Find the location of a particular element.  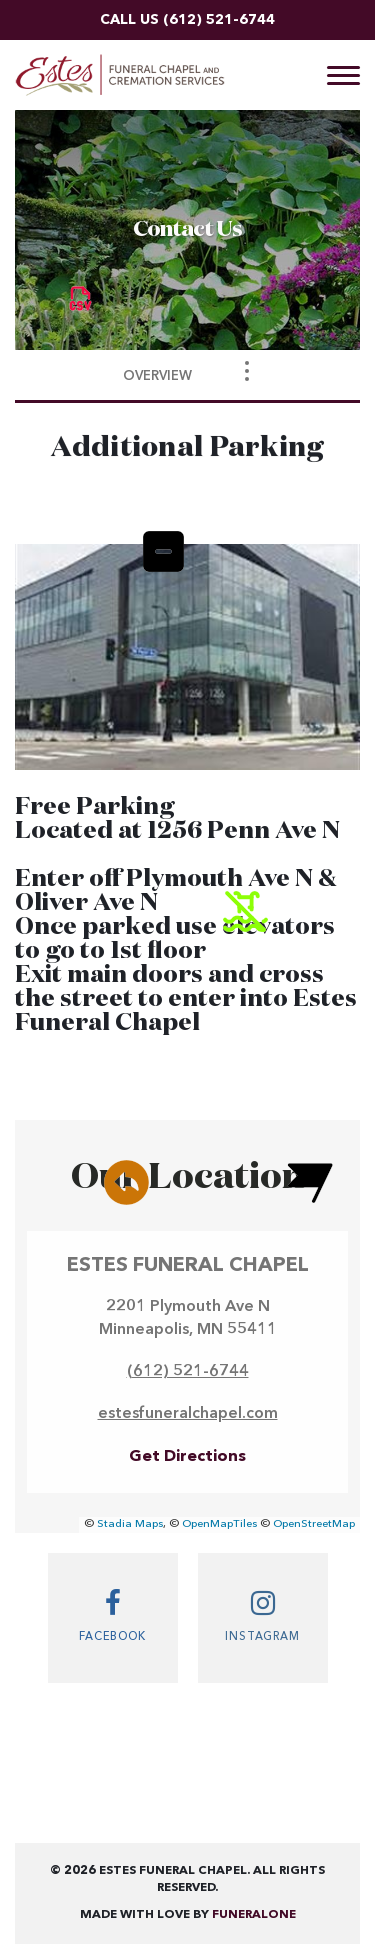

flag or mark an item for follow-up is located at coordinates (308, 1180).